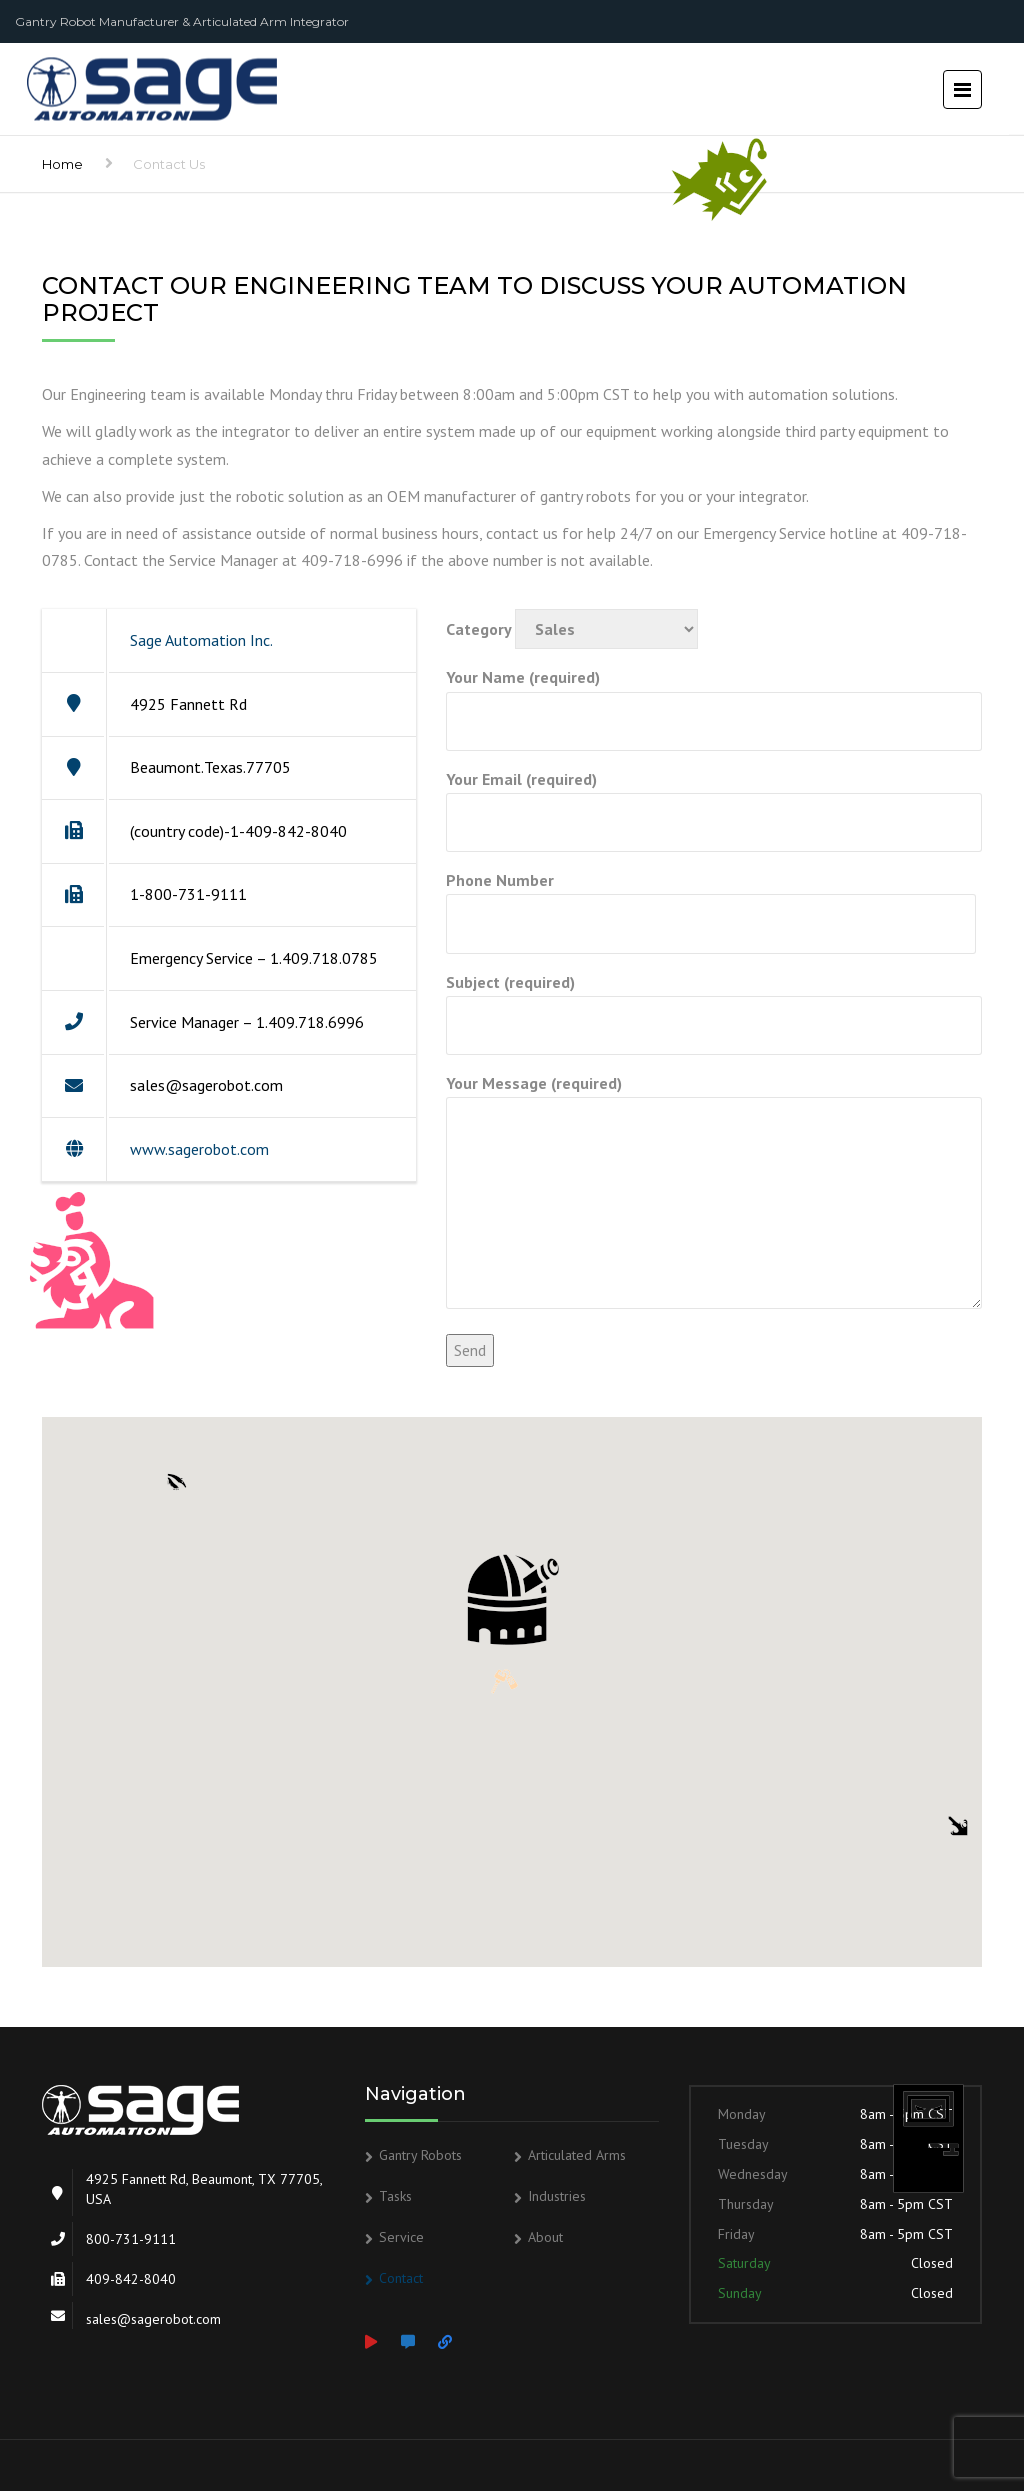 This screenshot has width=1024, height=2491. Describe the element at coordinates (85, 1260) in the screenshot. I see `strength tarot card icon` at that location.